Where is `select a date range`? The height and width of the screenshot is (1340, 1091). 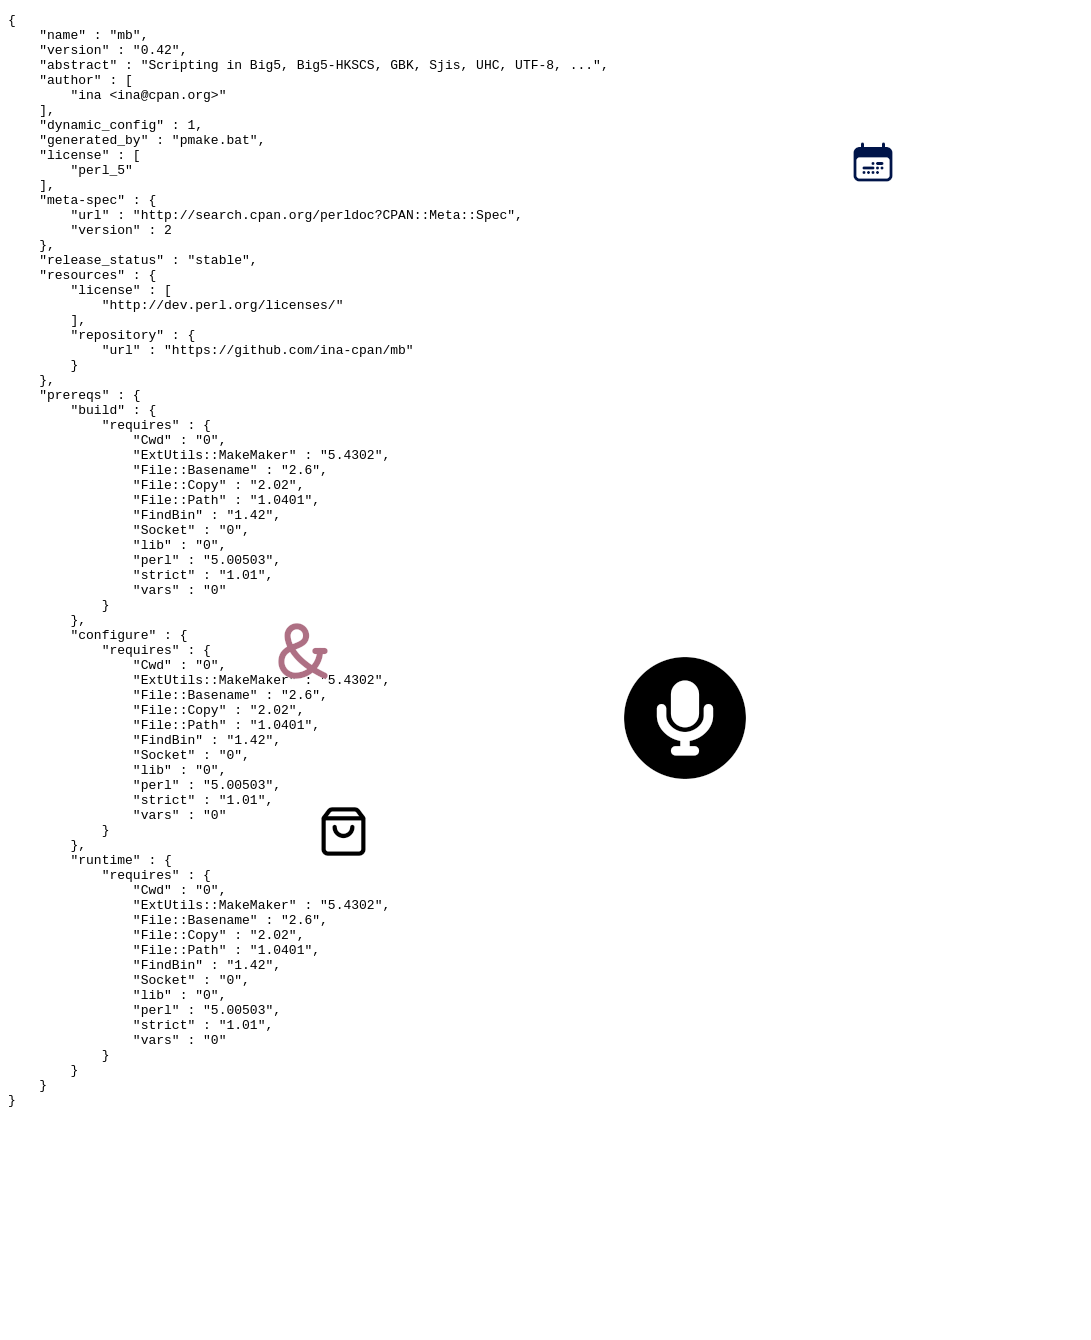
select a date range is located at coordinates (873, 162).